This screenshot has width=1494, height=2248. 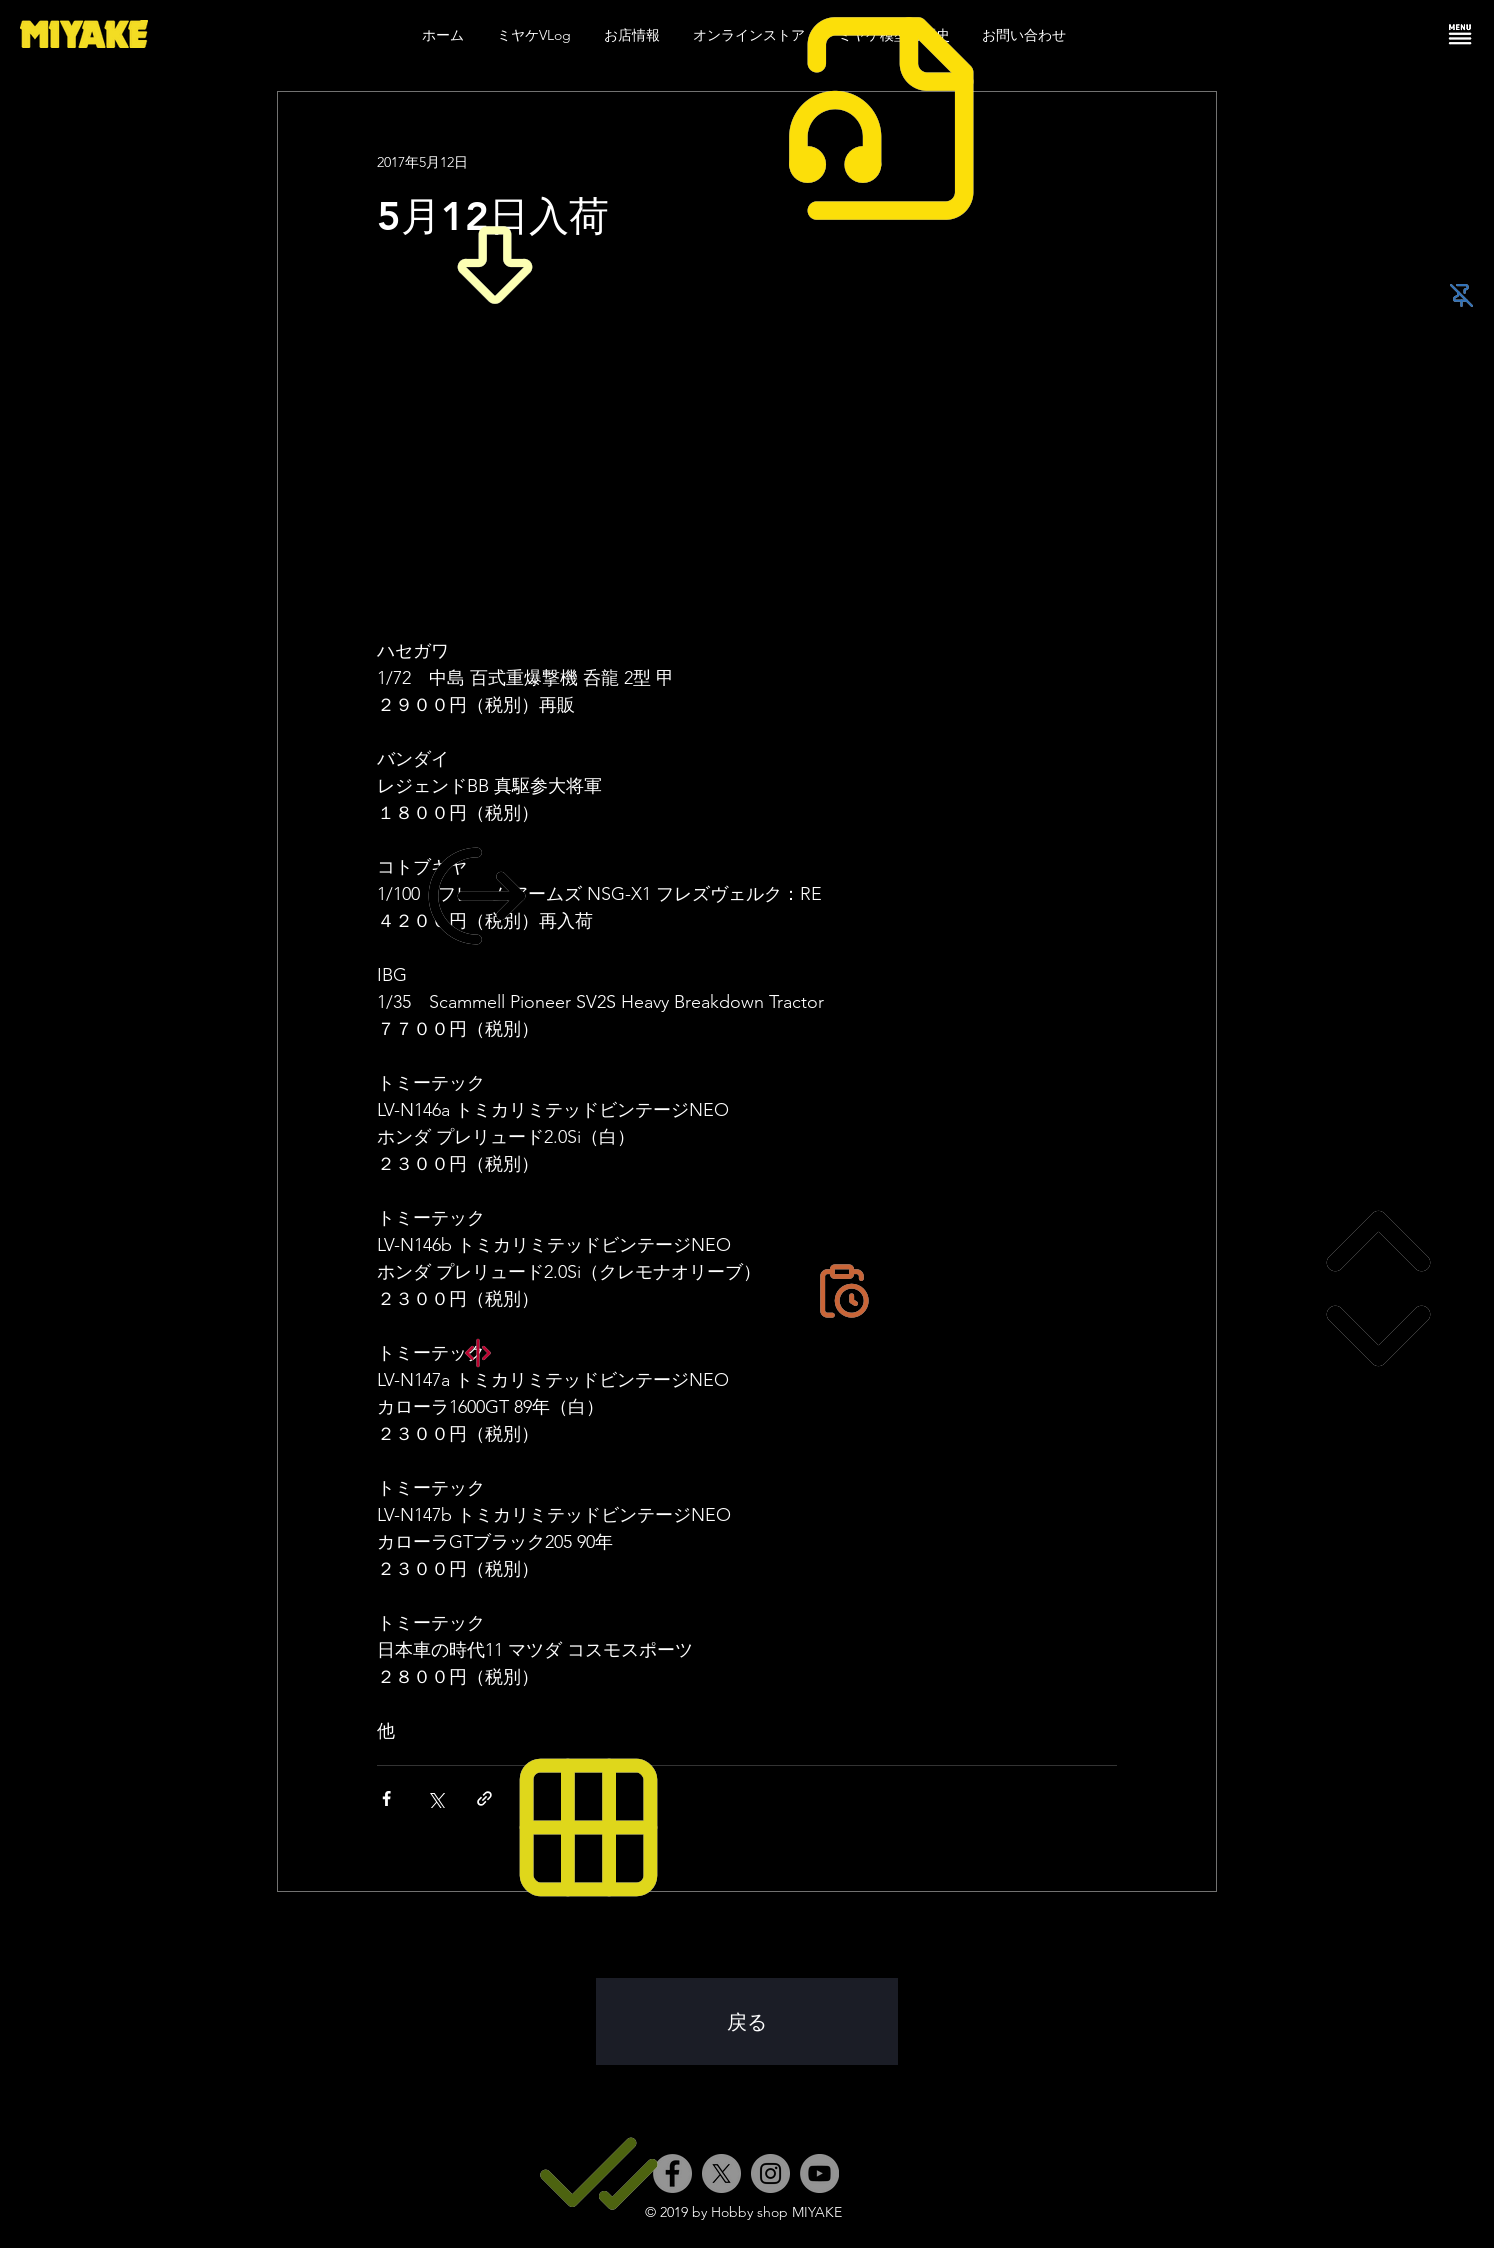 What do you see at coordinates (495, 263) in the screenshot?
I see `download file or content` at bounding box center [495, 263].